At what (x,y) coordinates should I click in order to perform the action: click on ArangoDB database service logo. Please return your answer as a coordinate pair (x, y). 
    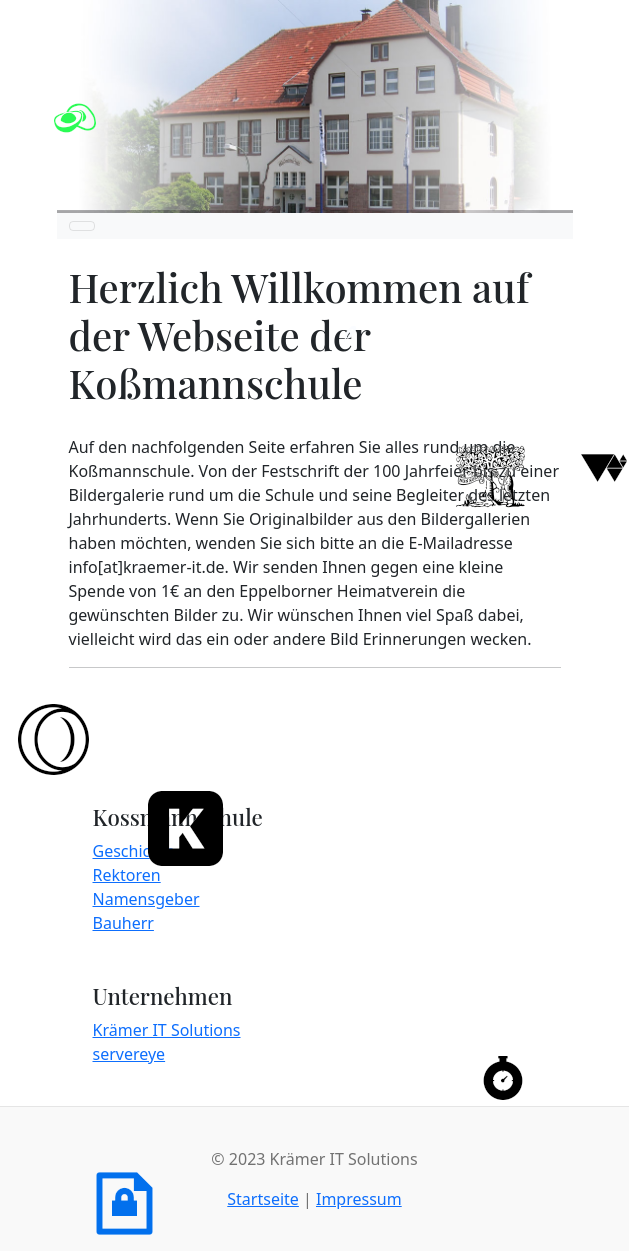
    Looking at the image, I should click on (75, 118).